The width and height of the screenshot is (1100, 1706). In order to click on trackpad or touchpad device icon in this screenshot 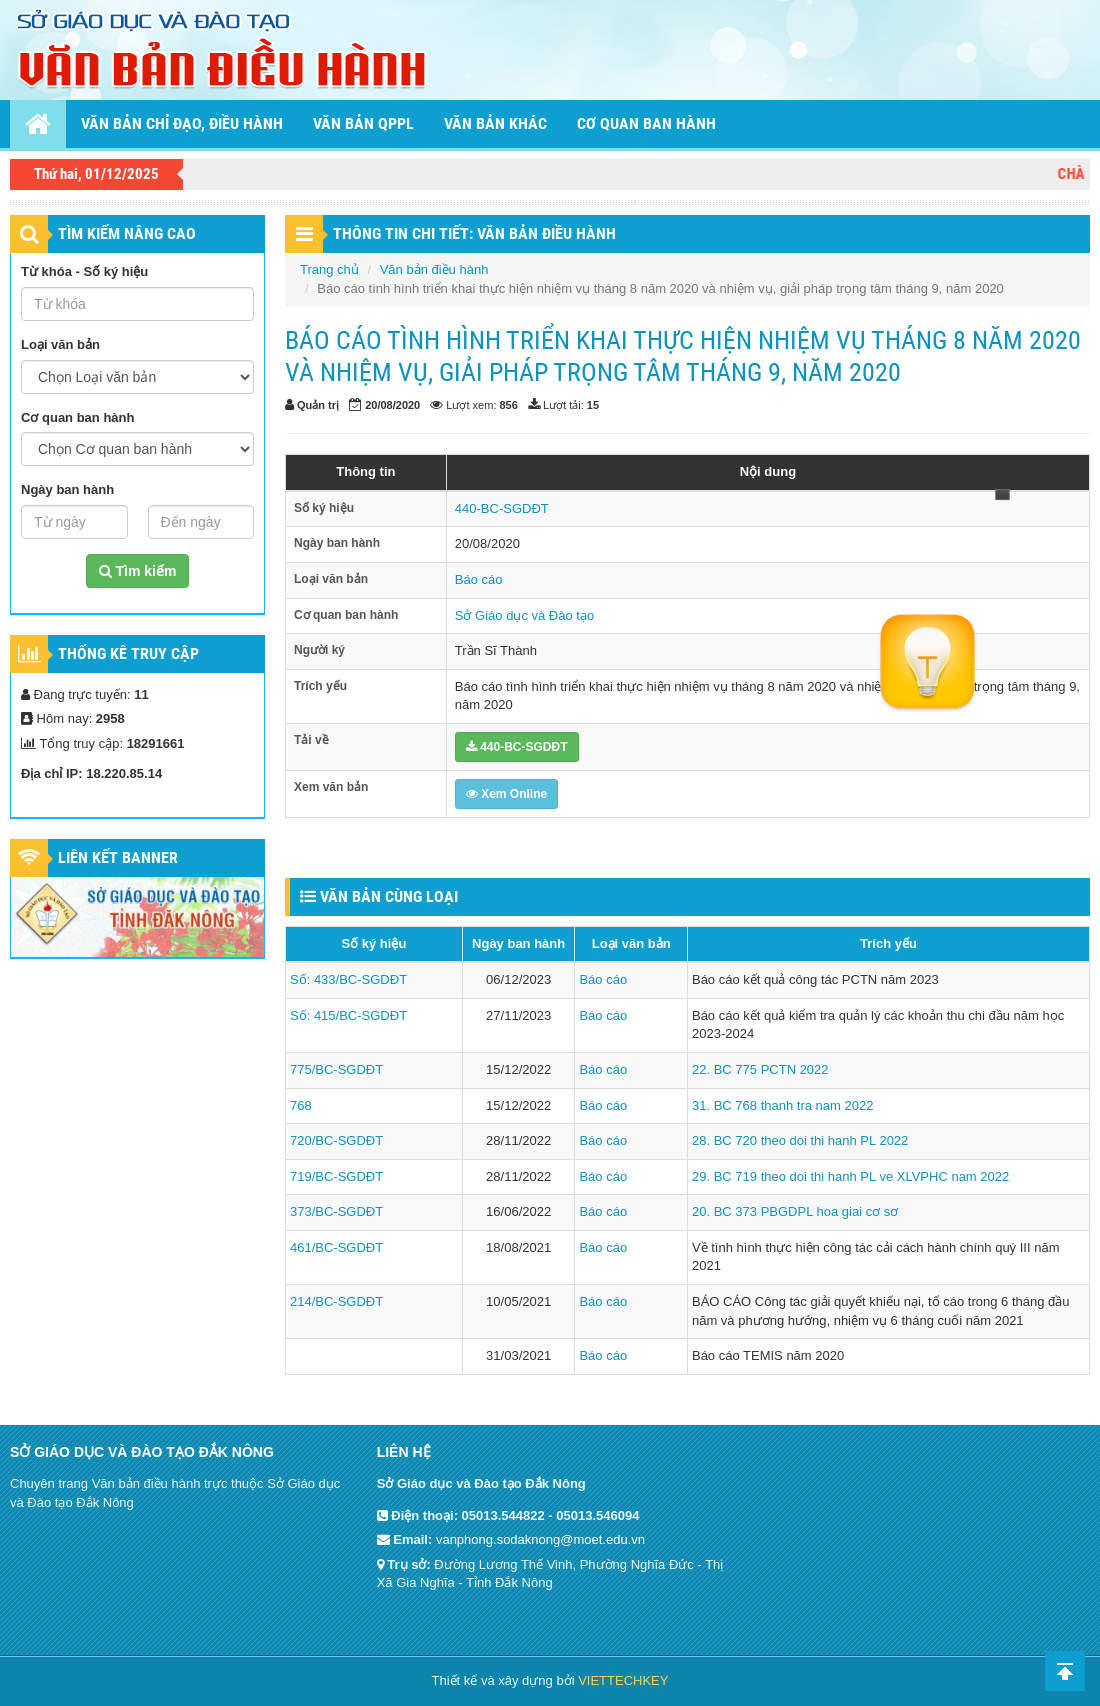, I will do `click(1002, 494)`.